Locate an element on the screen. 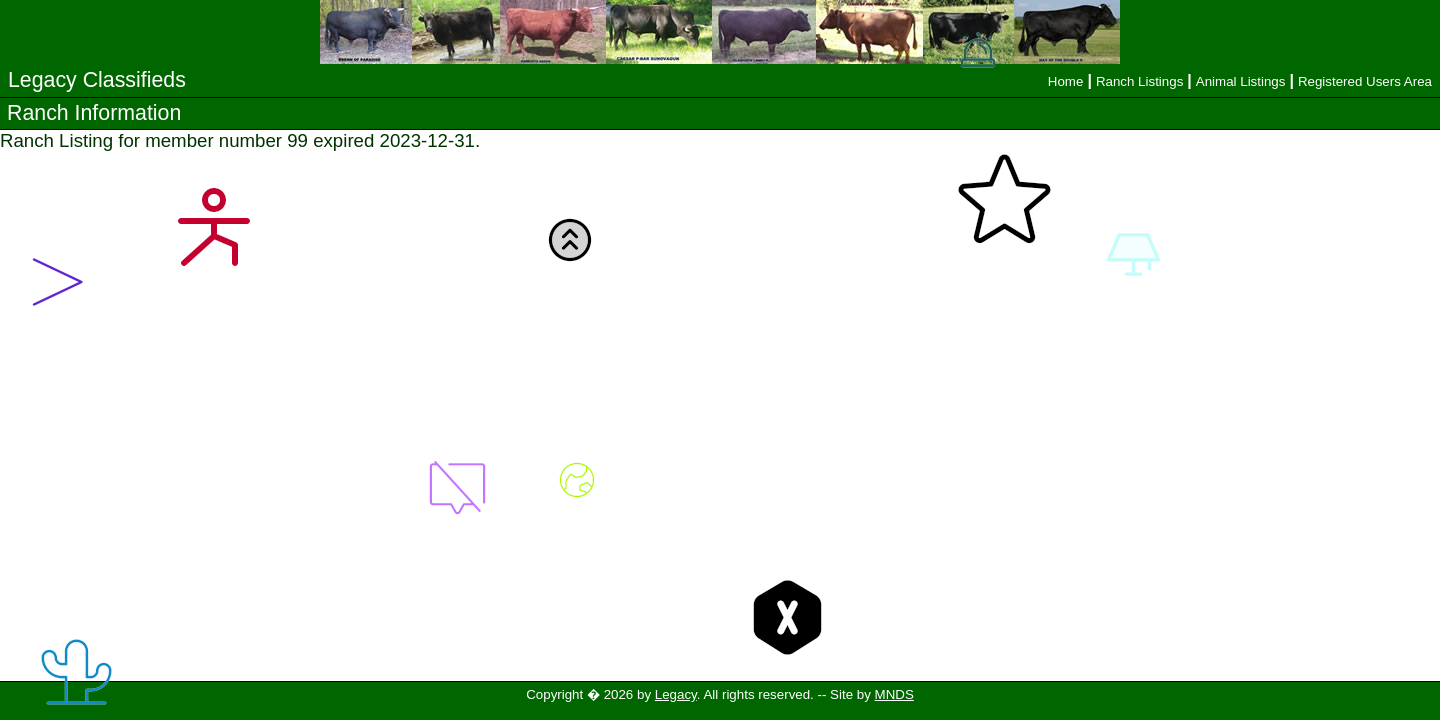  access tai chi or meditation exercises is located at coordinates (214, 230).